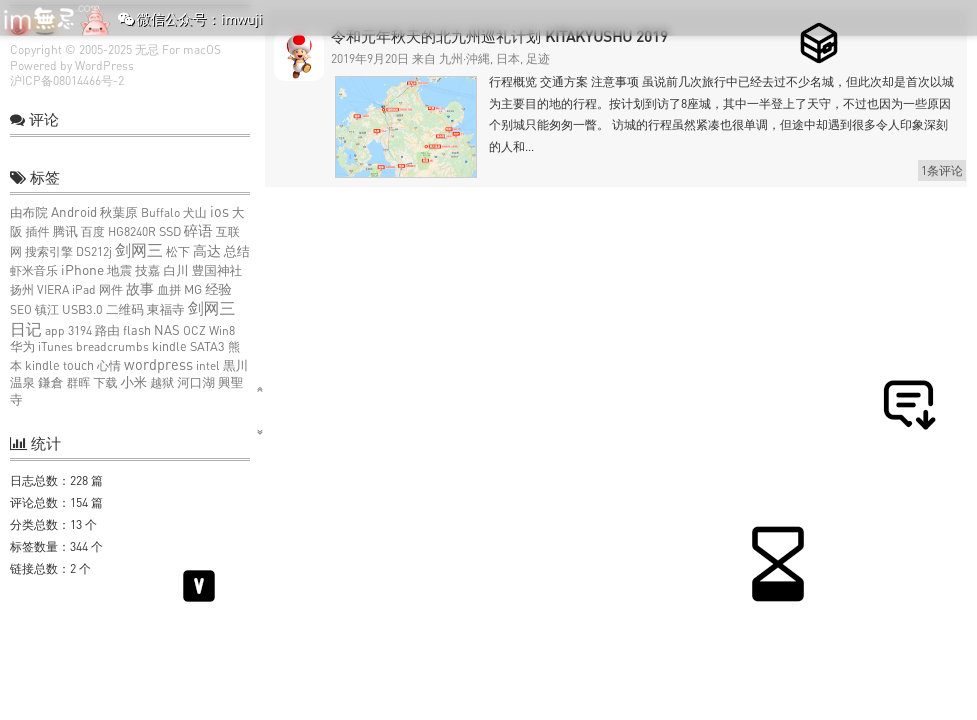 The image size is (977, 720). What do you see at coordinates (819, 43) in the screenshot?
I see `open minecraft` at bounding box center [819, 43].